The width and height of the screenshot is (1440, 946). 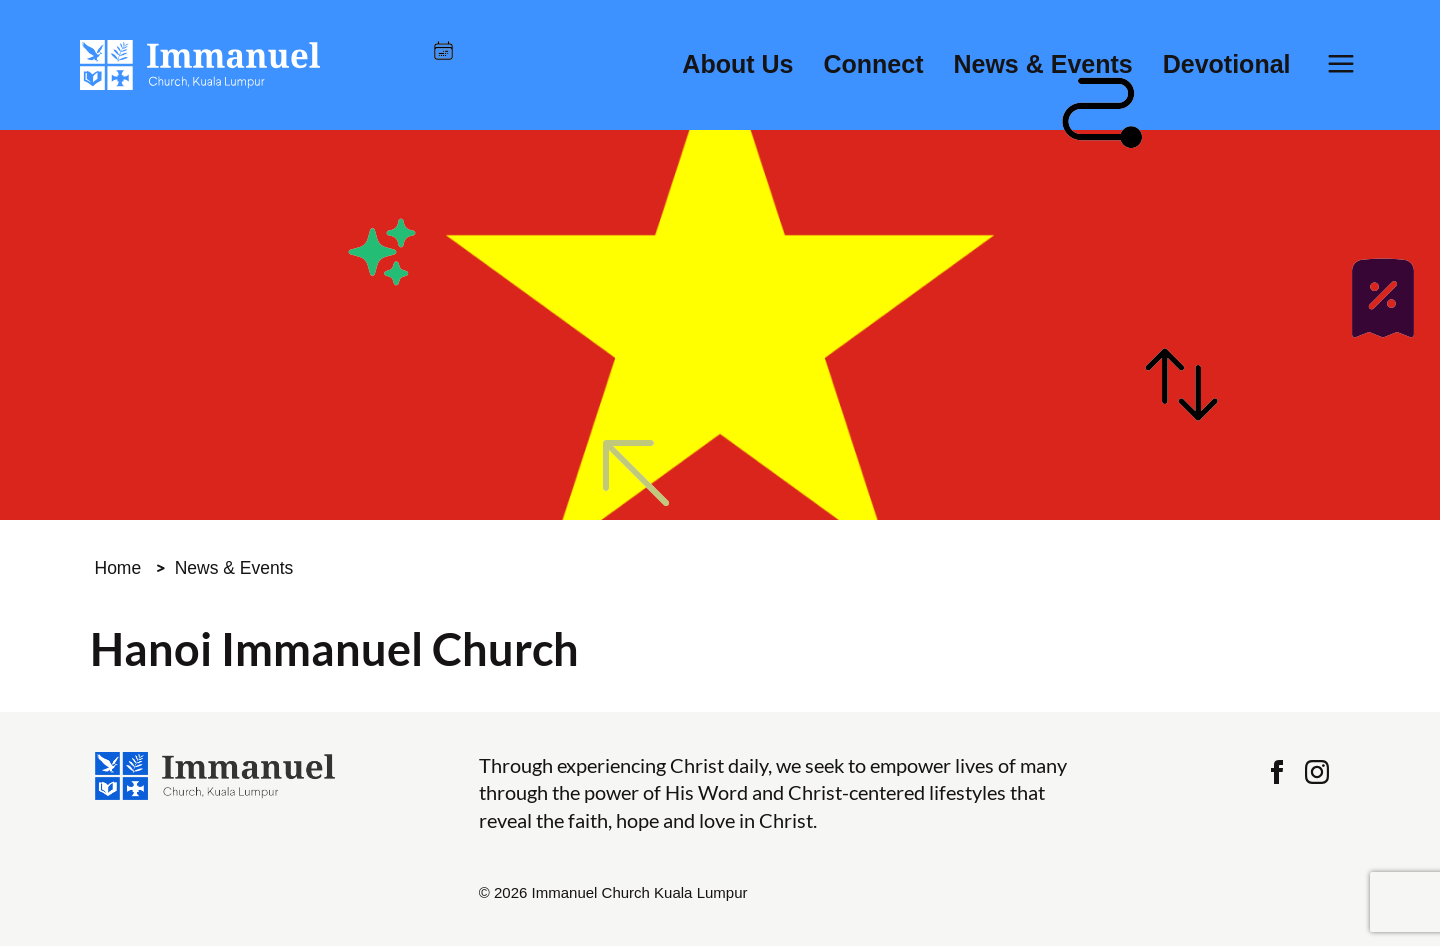 What do you see at coordinates (636, 473) in the screenshot?
I see `navigate back to previous screen` at bounding box center [636, 473].